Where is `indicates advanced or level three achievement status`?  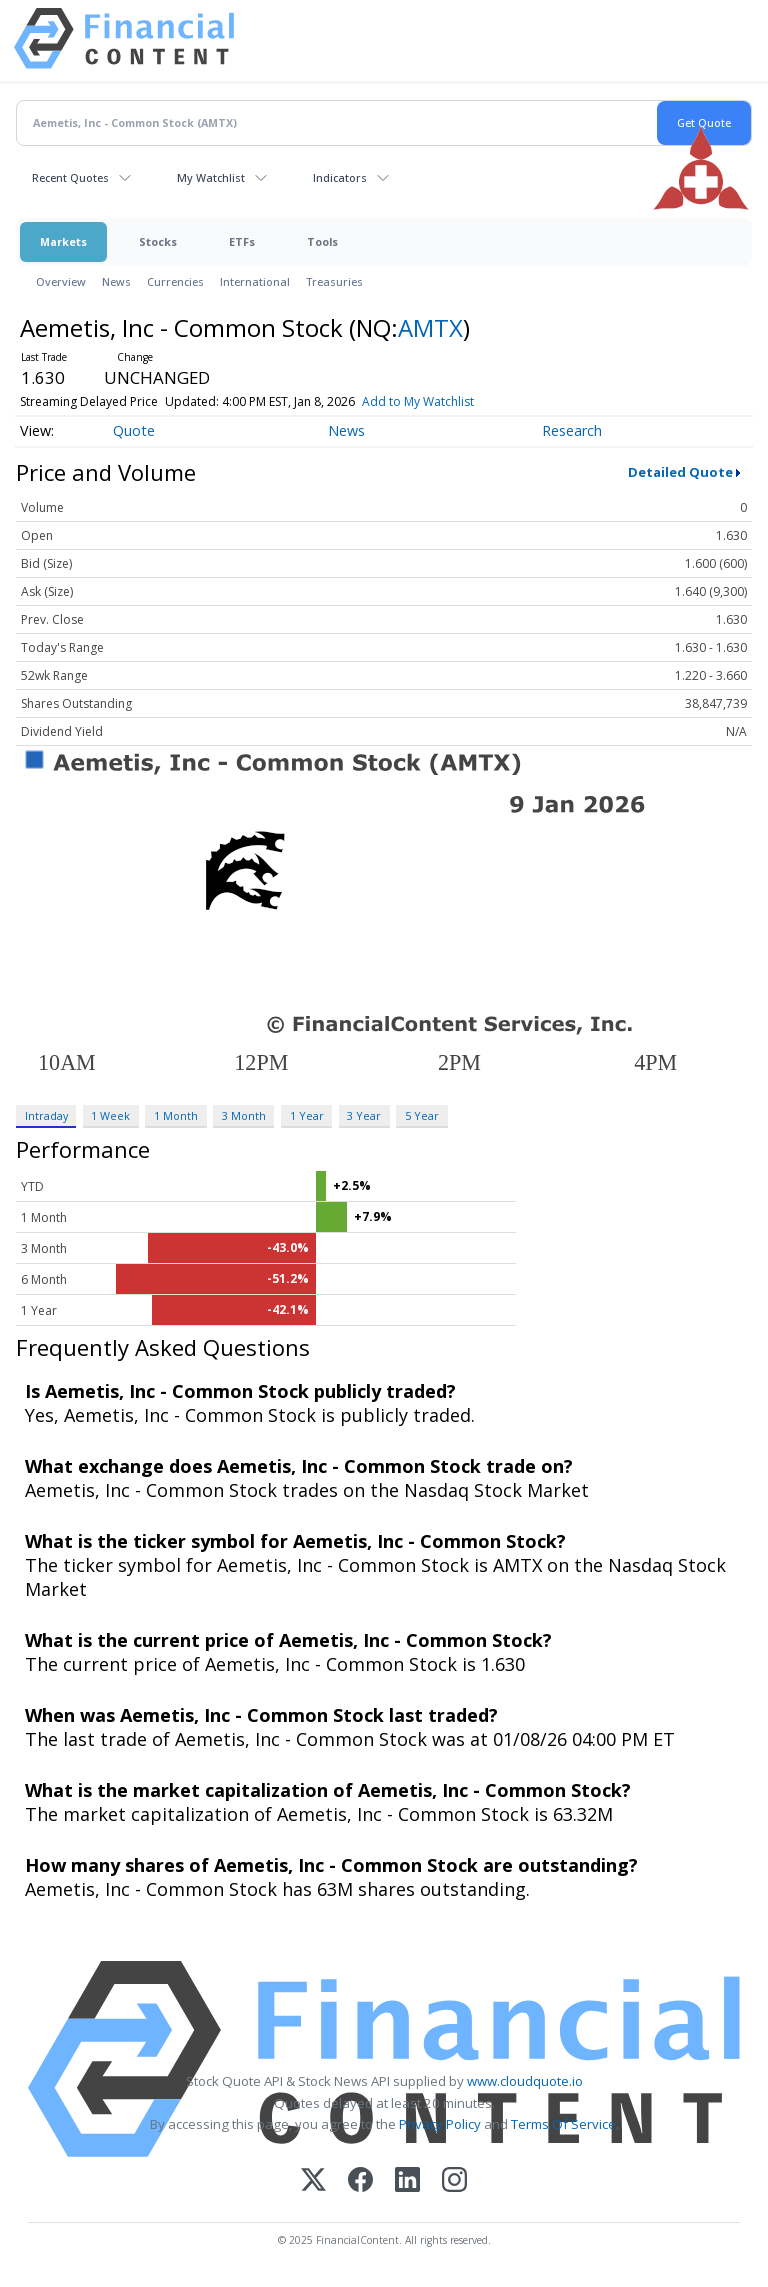
indicates advanced or level three achievement status is located at coordinates (701, 168).